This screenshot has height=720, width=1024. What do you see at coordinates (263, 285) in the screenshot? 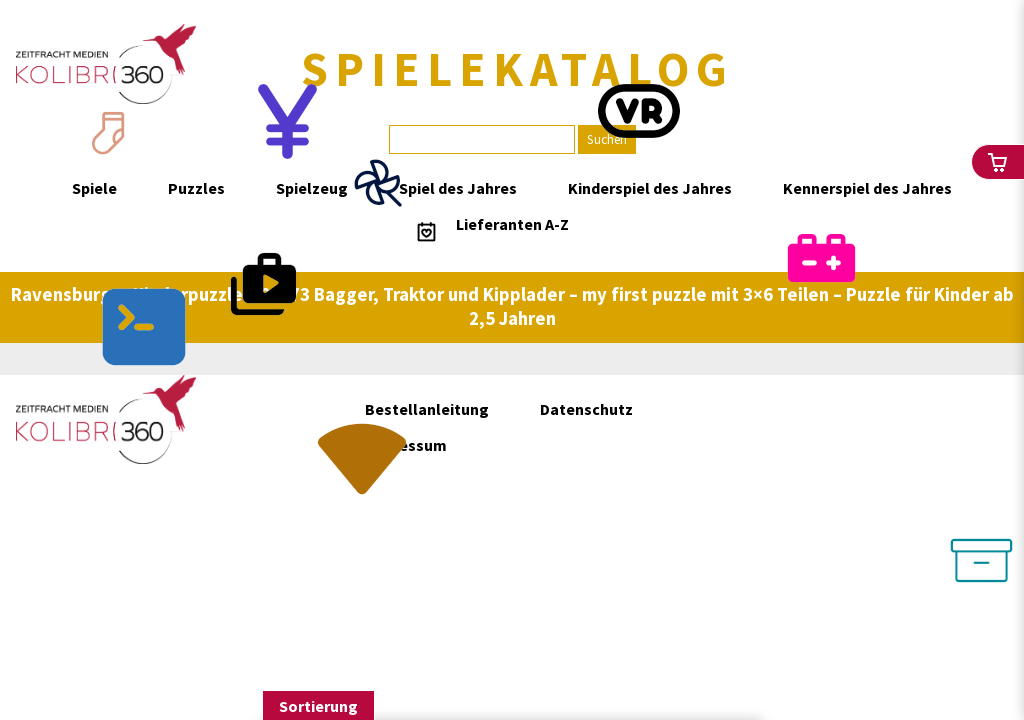
I see `view your purchased videos or media` at bounding box center [263, 285].